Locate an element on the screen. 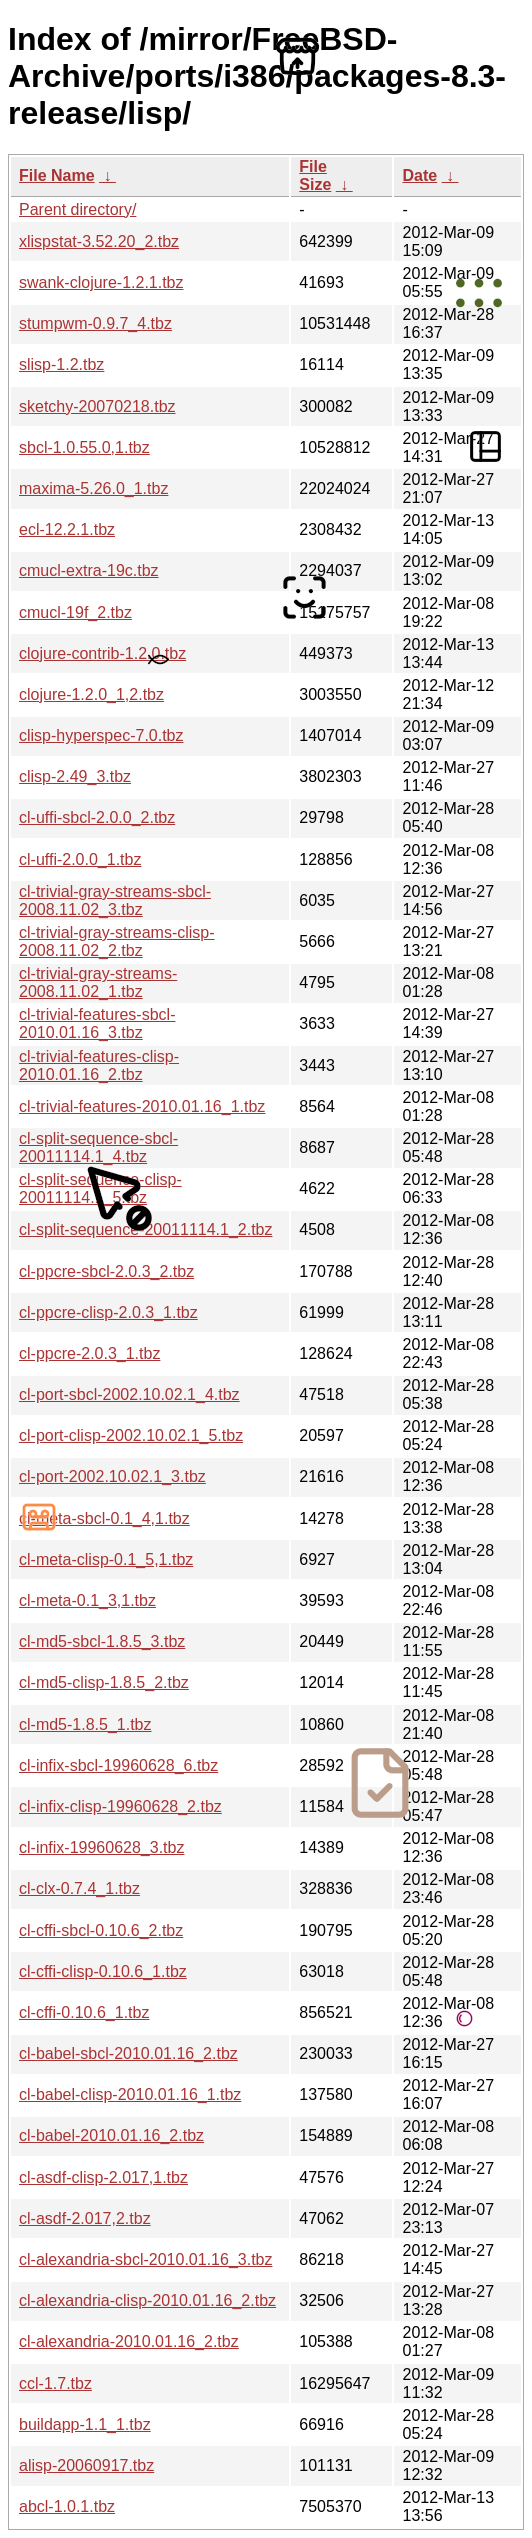  cursor interaction disabled or unavailable is located at coordinates (116, 1195).